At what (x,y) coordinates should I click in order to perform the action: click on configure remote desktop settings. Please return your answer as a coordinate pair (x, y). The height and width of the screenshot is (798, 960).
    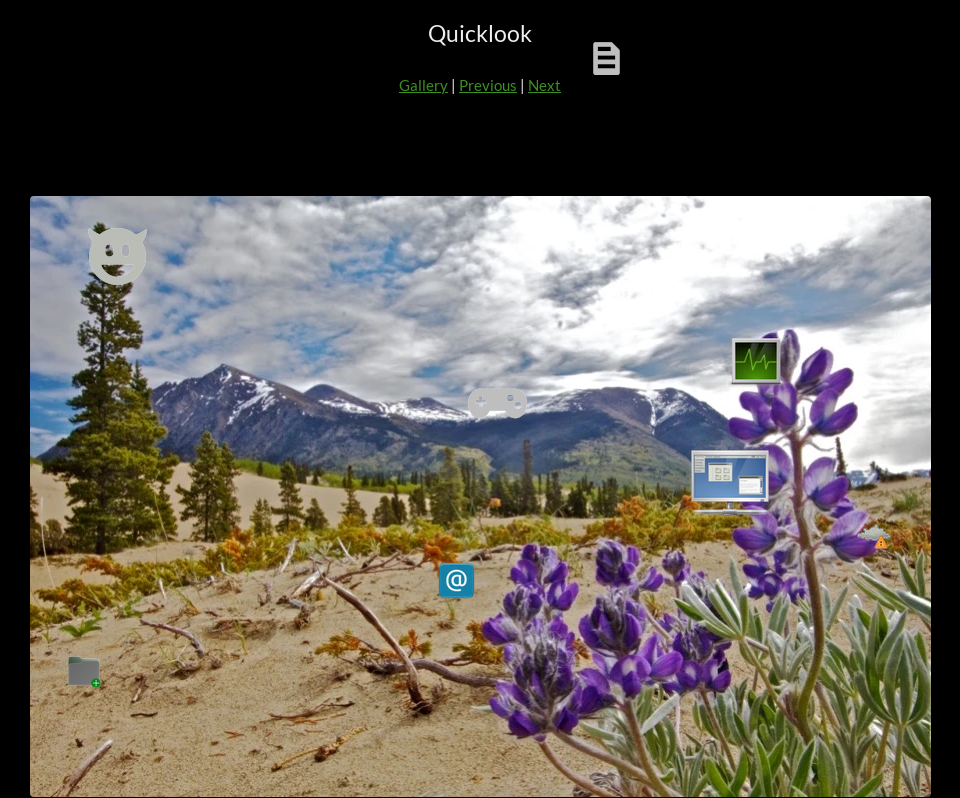
    Looking at the image, I should click on (730, 484).